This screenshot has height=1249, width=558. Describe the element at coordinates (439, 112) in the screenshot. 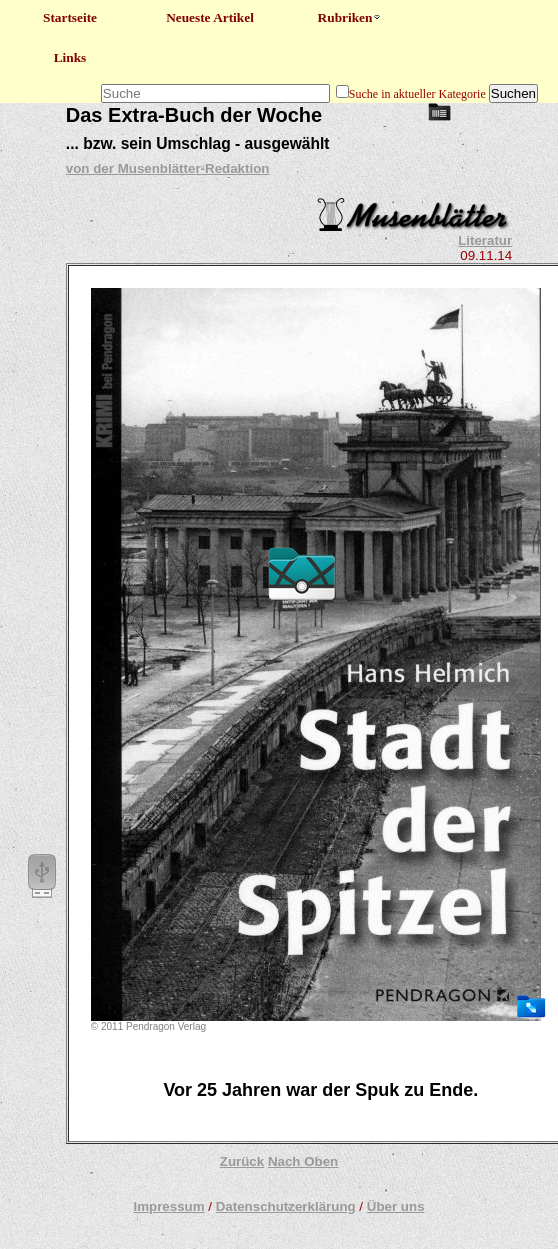

I see `open your Ableton Live projects folder` at that location.